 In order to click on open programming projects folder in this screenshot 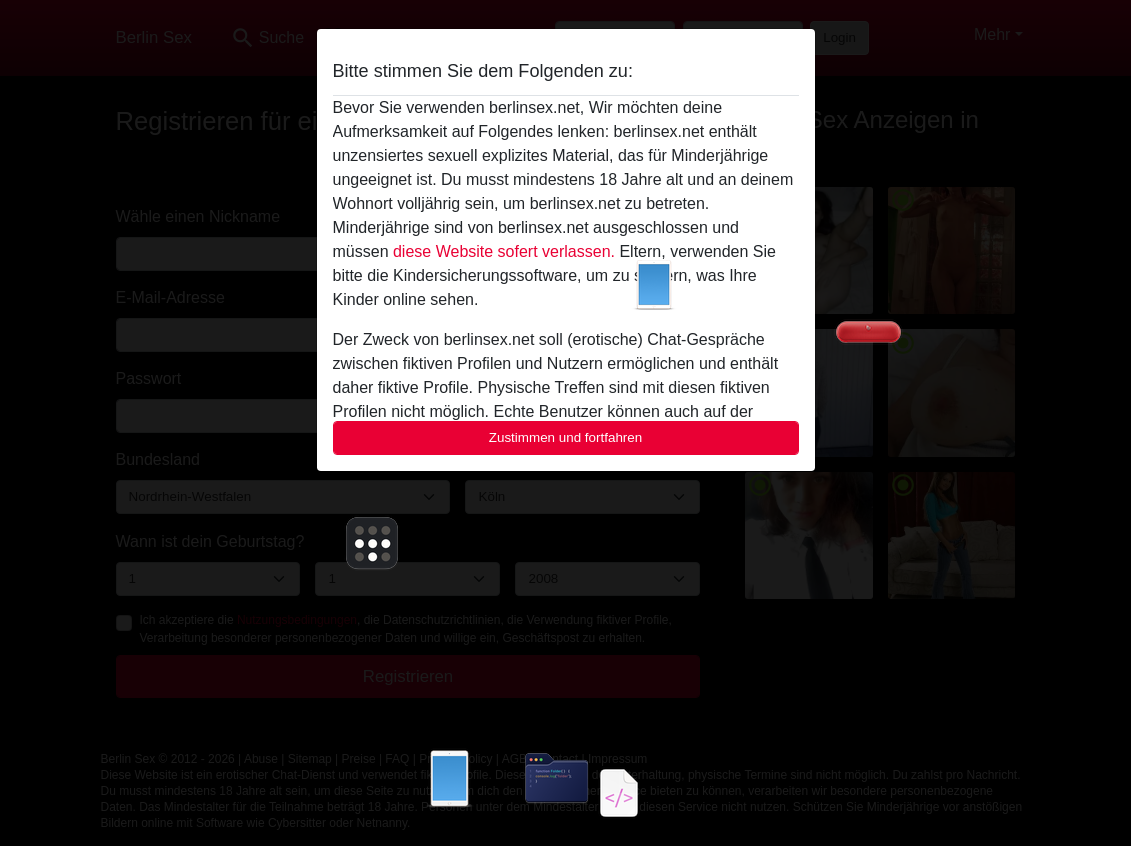, I will do `click(556, 779)`.